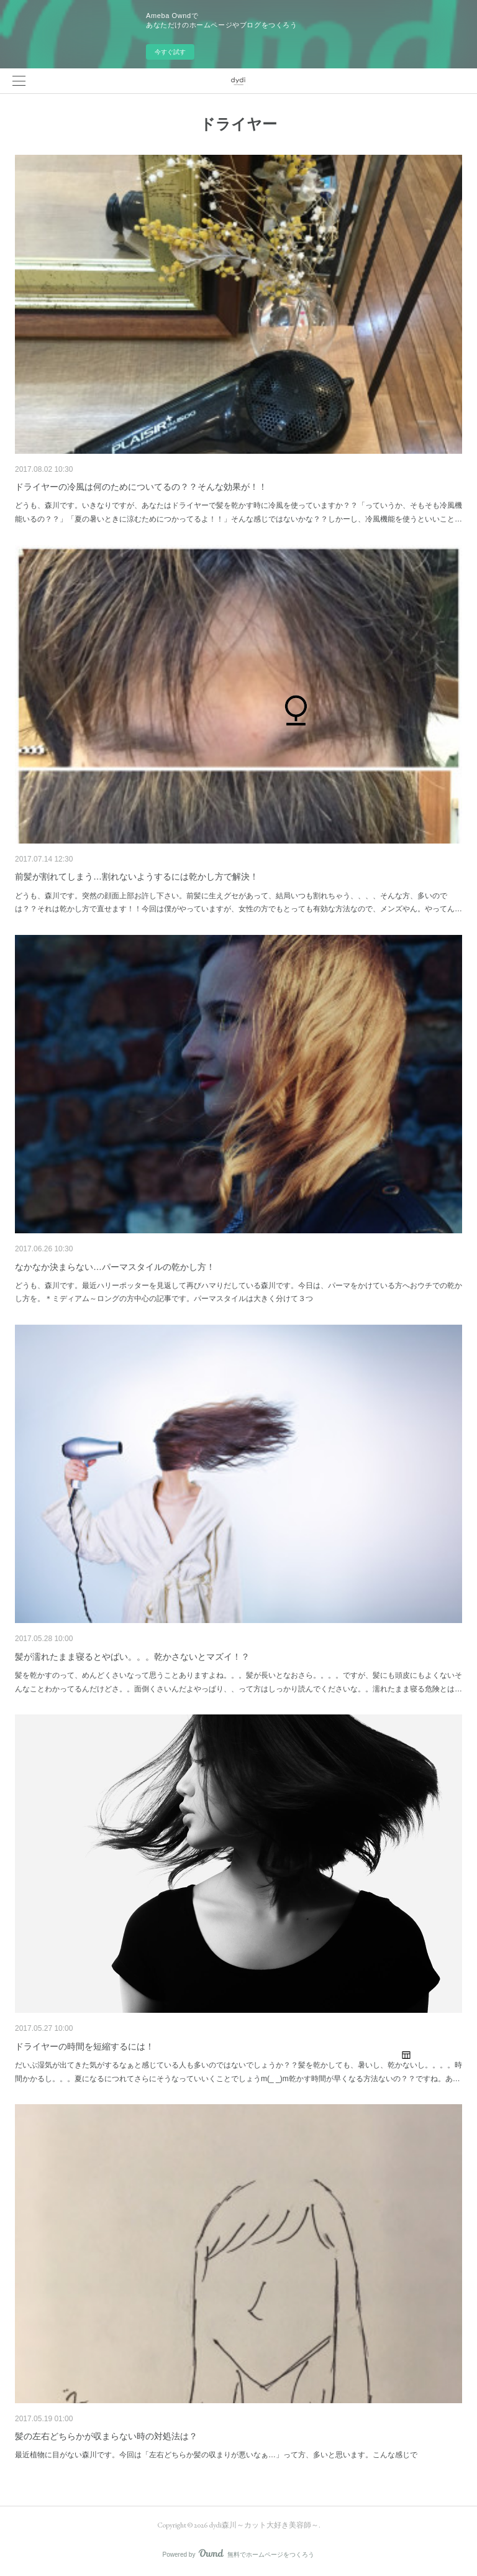 Image resolution: width=477 pixels, height=2576 pixels. Describe the element at coordinates (296, 709) in the screenshot. I see `mark a location on the map` at that location.